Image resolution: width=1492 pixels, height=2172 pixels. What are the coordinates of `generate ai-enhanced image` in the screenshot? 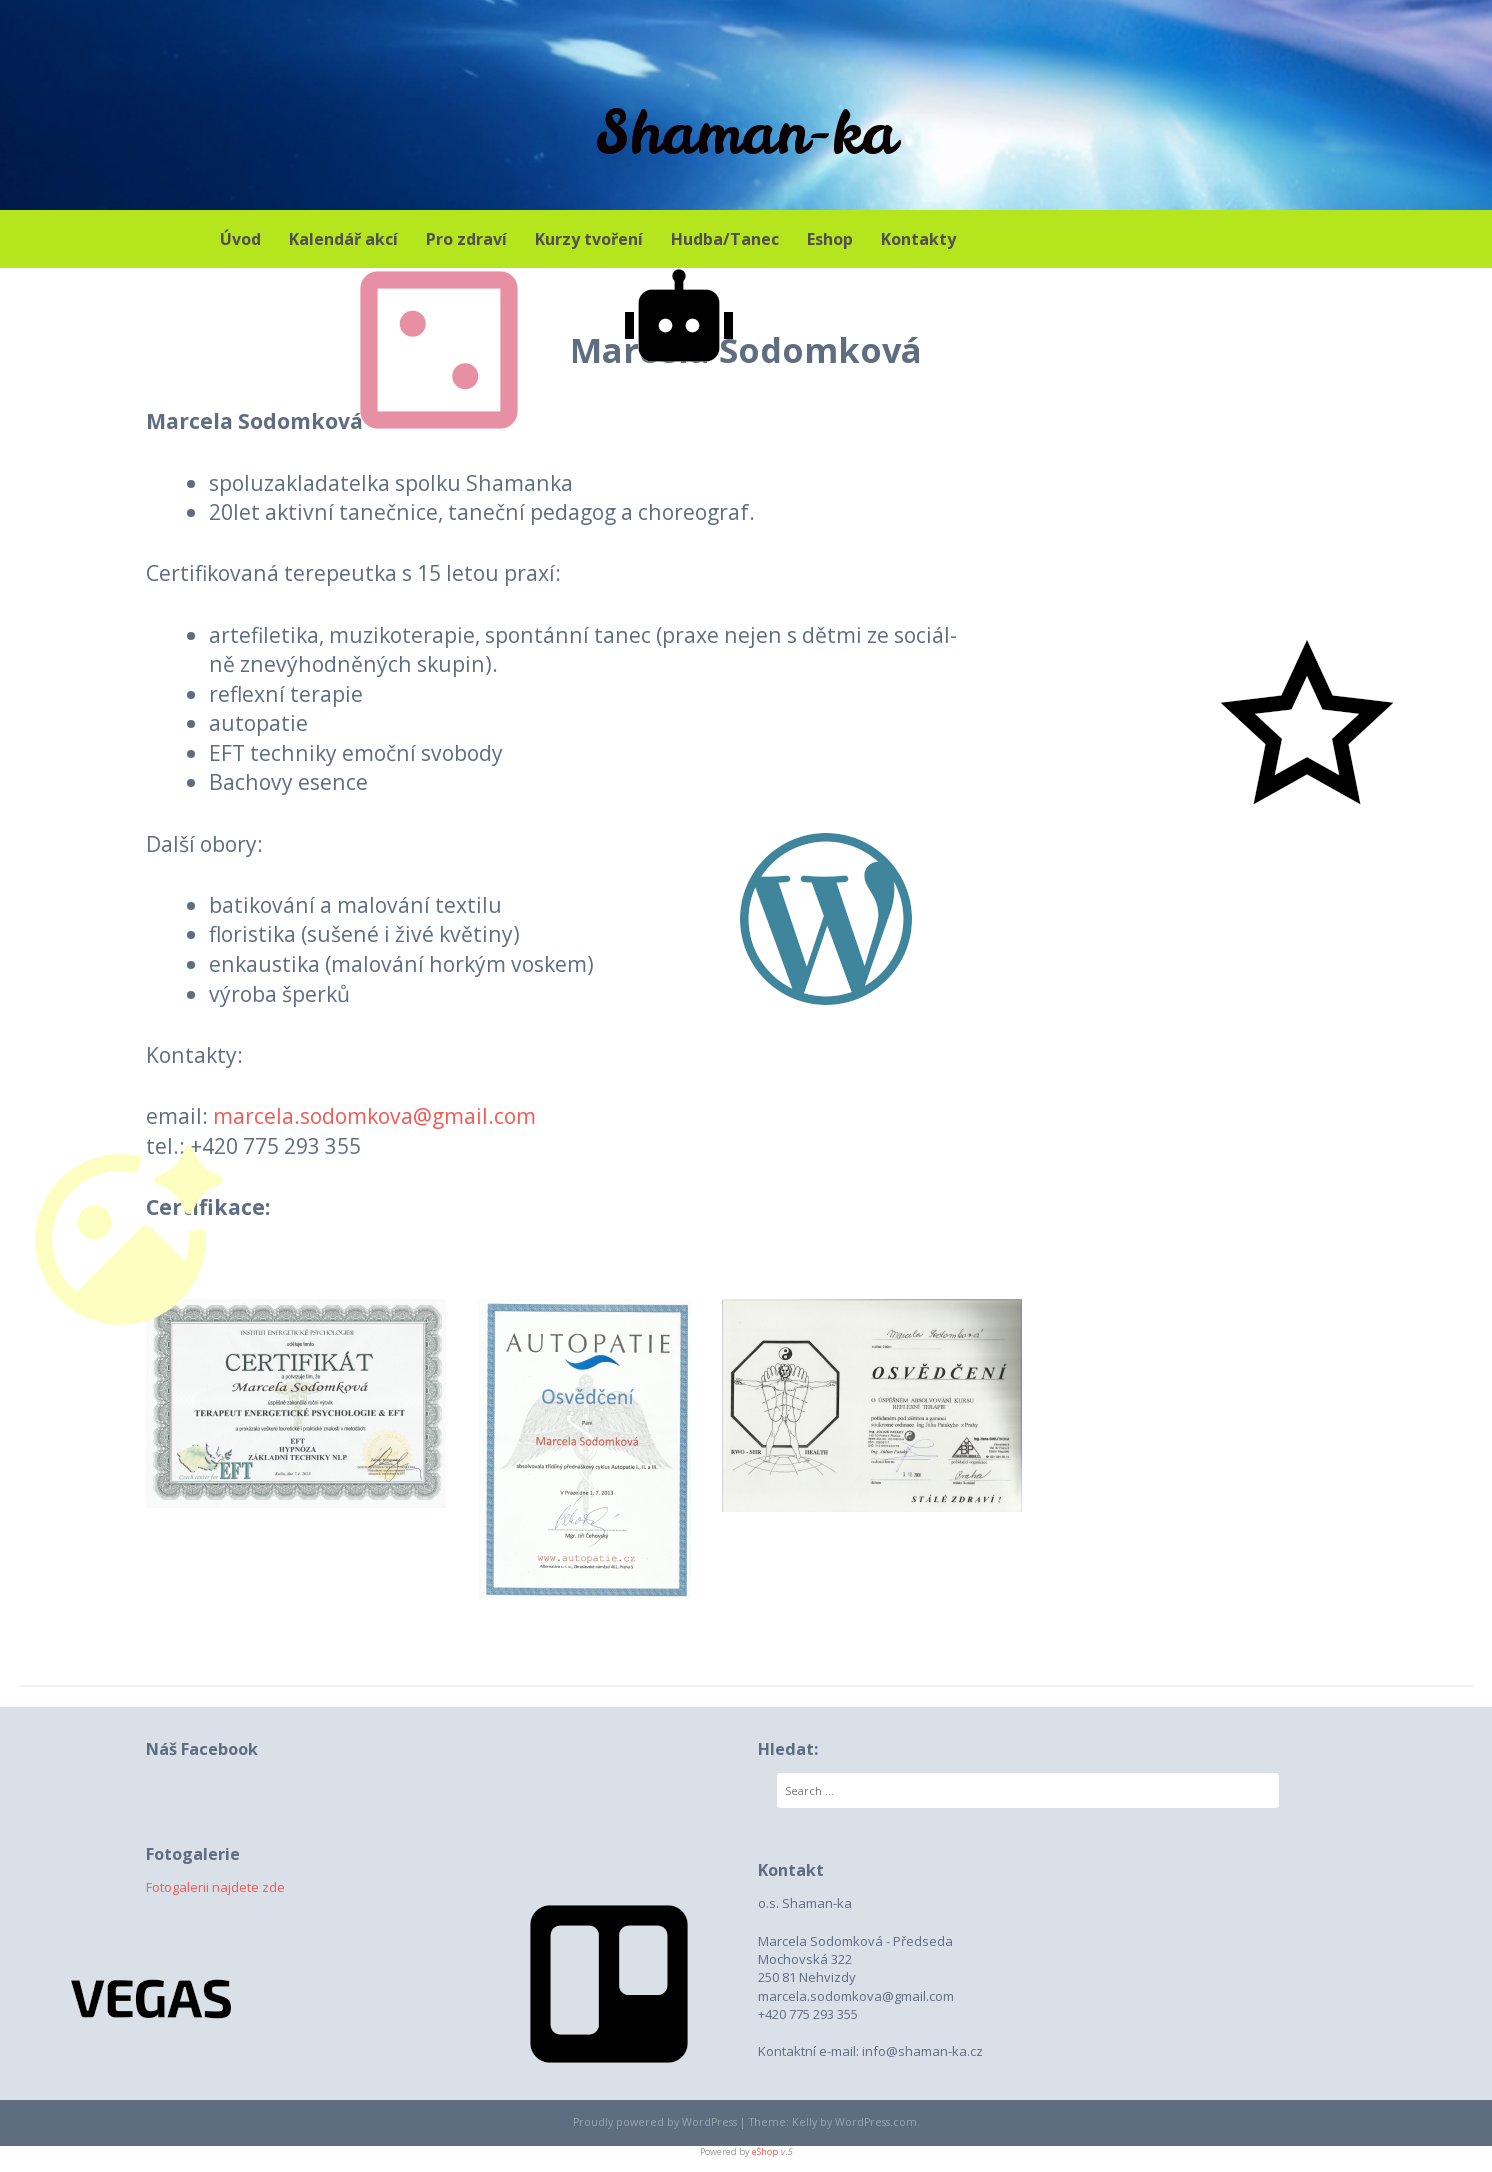 It's located at (120, 1239).